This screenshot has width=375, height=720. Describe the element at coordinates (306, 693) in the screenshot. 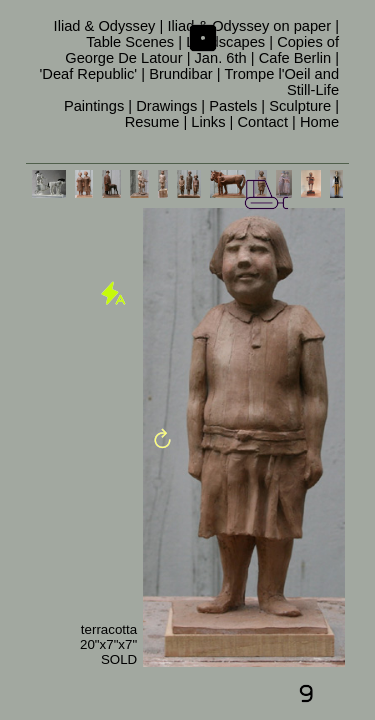

I see `indicates the number nine in a count or quantity` at that location.